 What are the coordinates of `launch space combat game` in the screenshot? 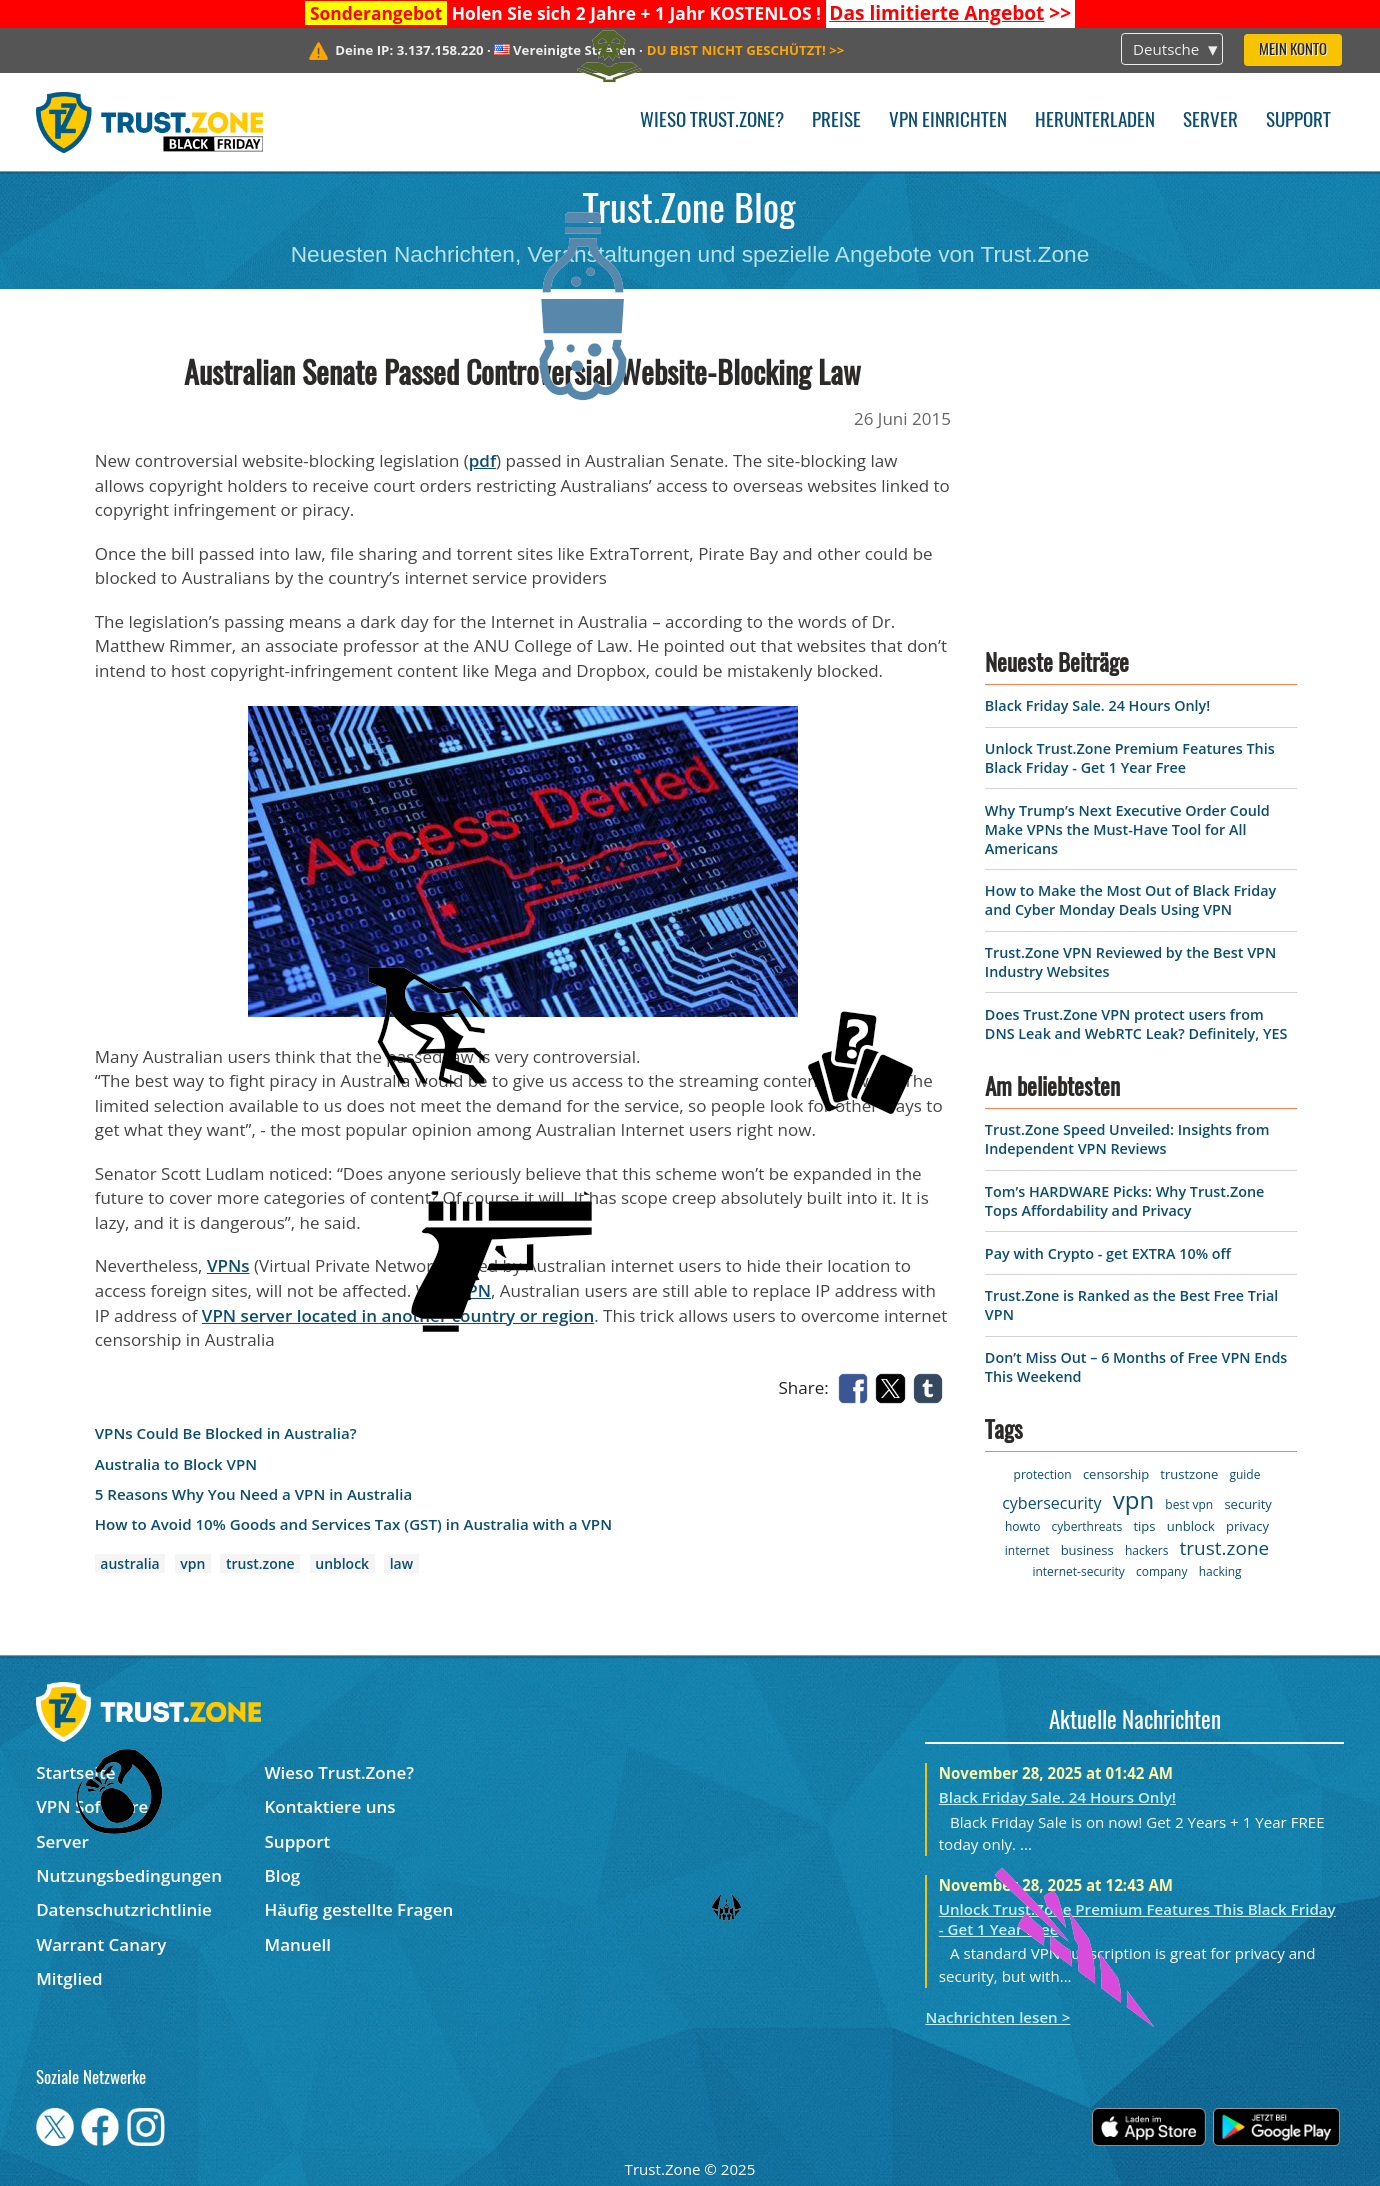 It's located at (726, 1908).